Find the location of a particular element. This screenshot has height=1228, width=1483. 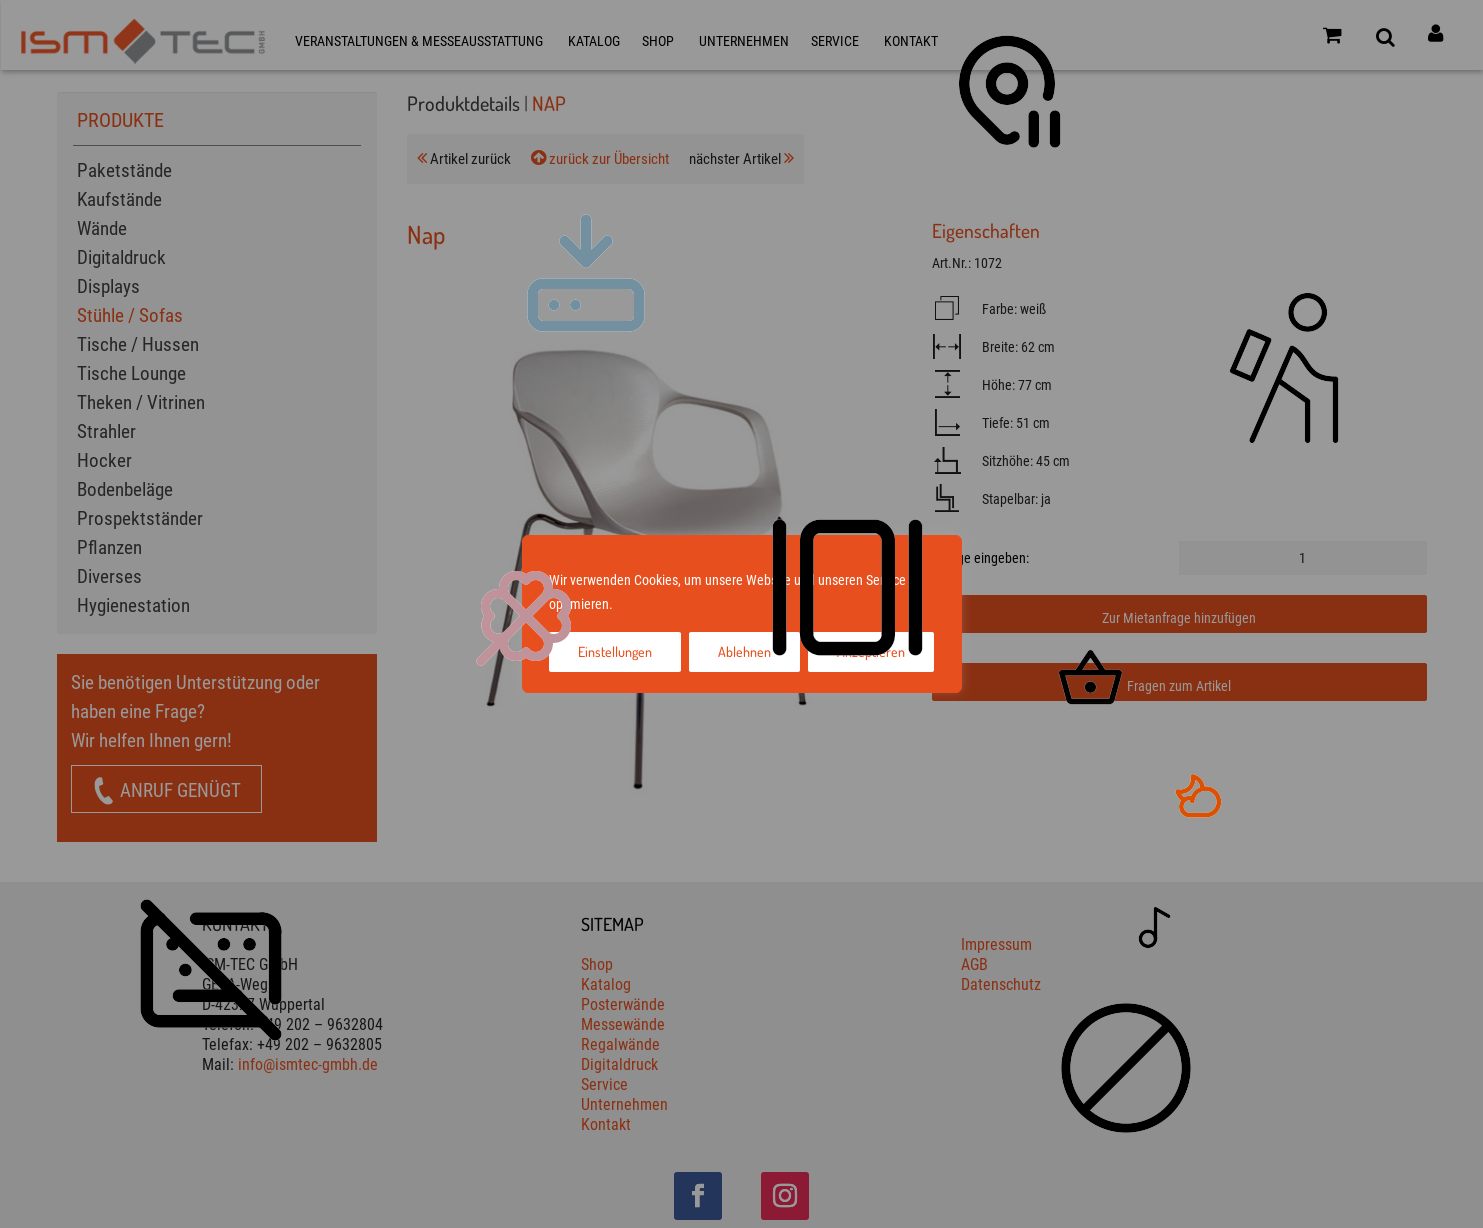

browse images in horizontal gallery view is located at coordinates (847, 587).